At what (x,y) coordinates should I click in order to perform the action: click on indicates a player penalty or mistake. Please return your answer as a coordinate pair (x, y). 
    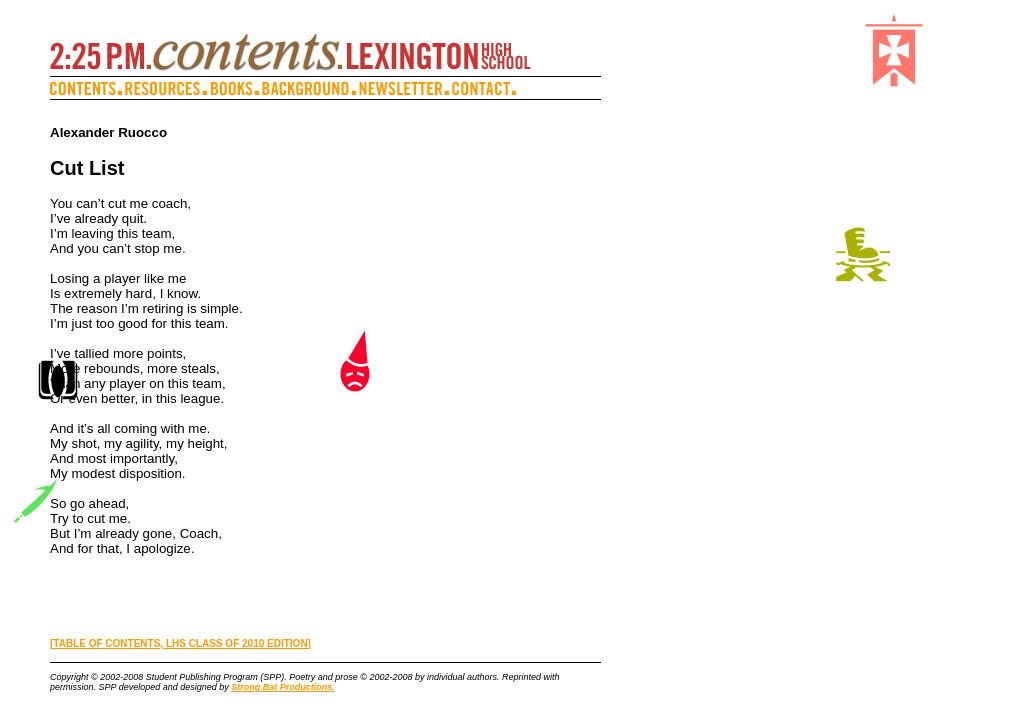
    Looking at the image, I should click on (355, 361).